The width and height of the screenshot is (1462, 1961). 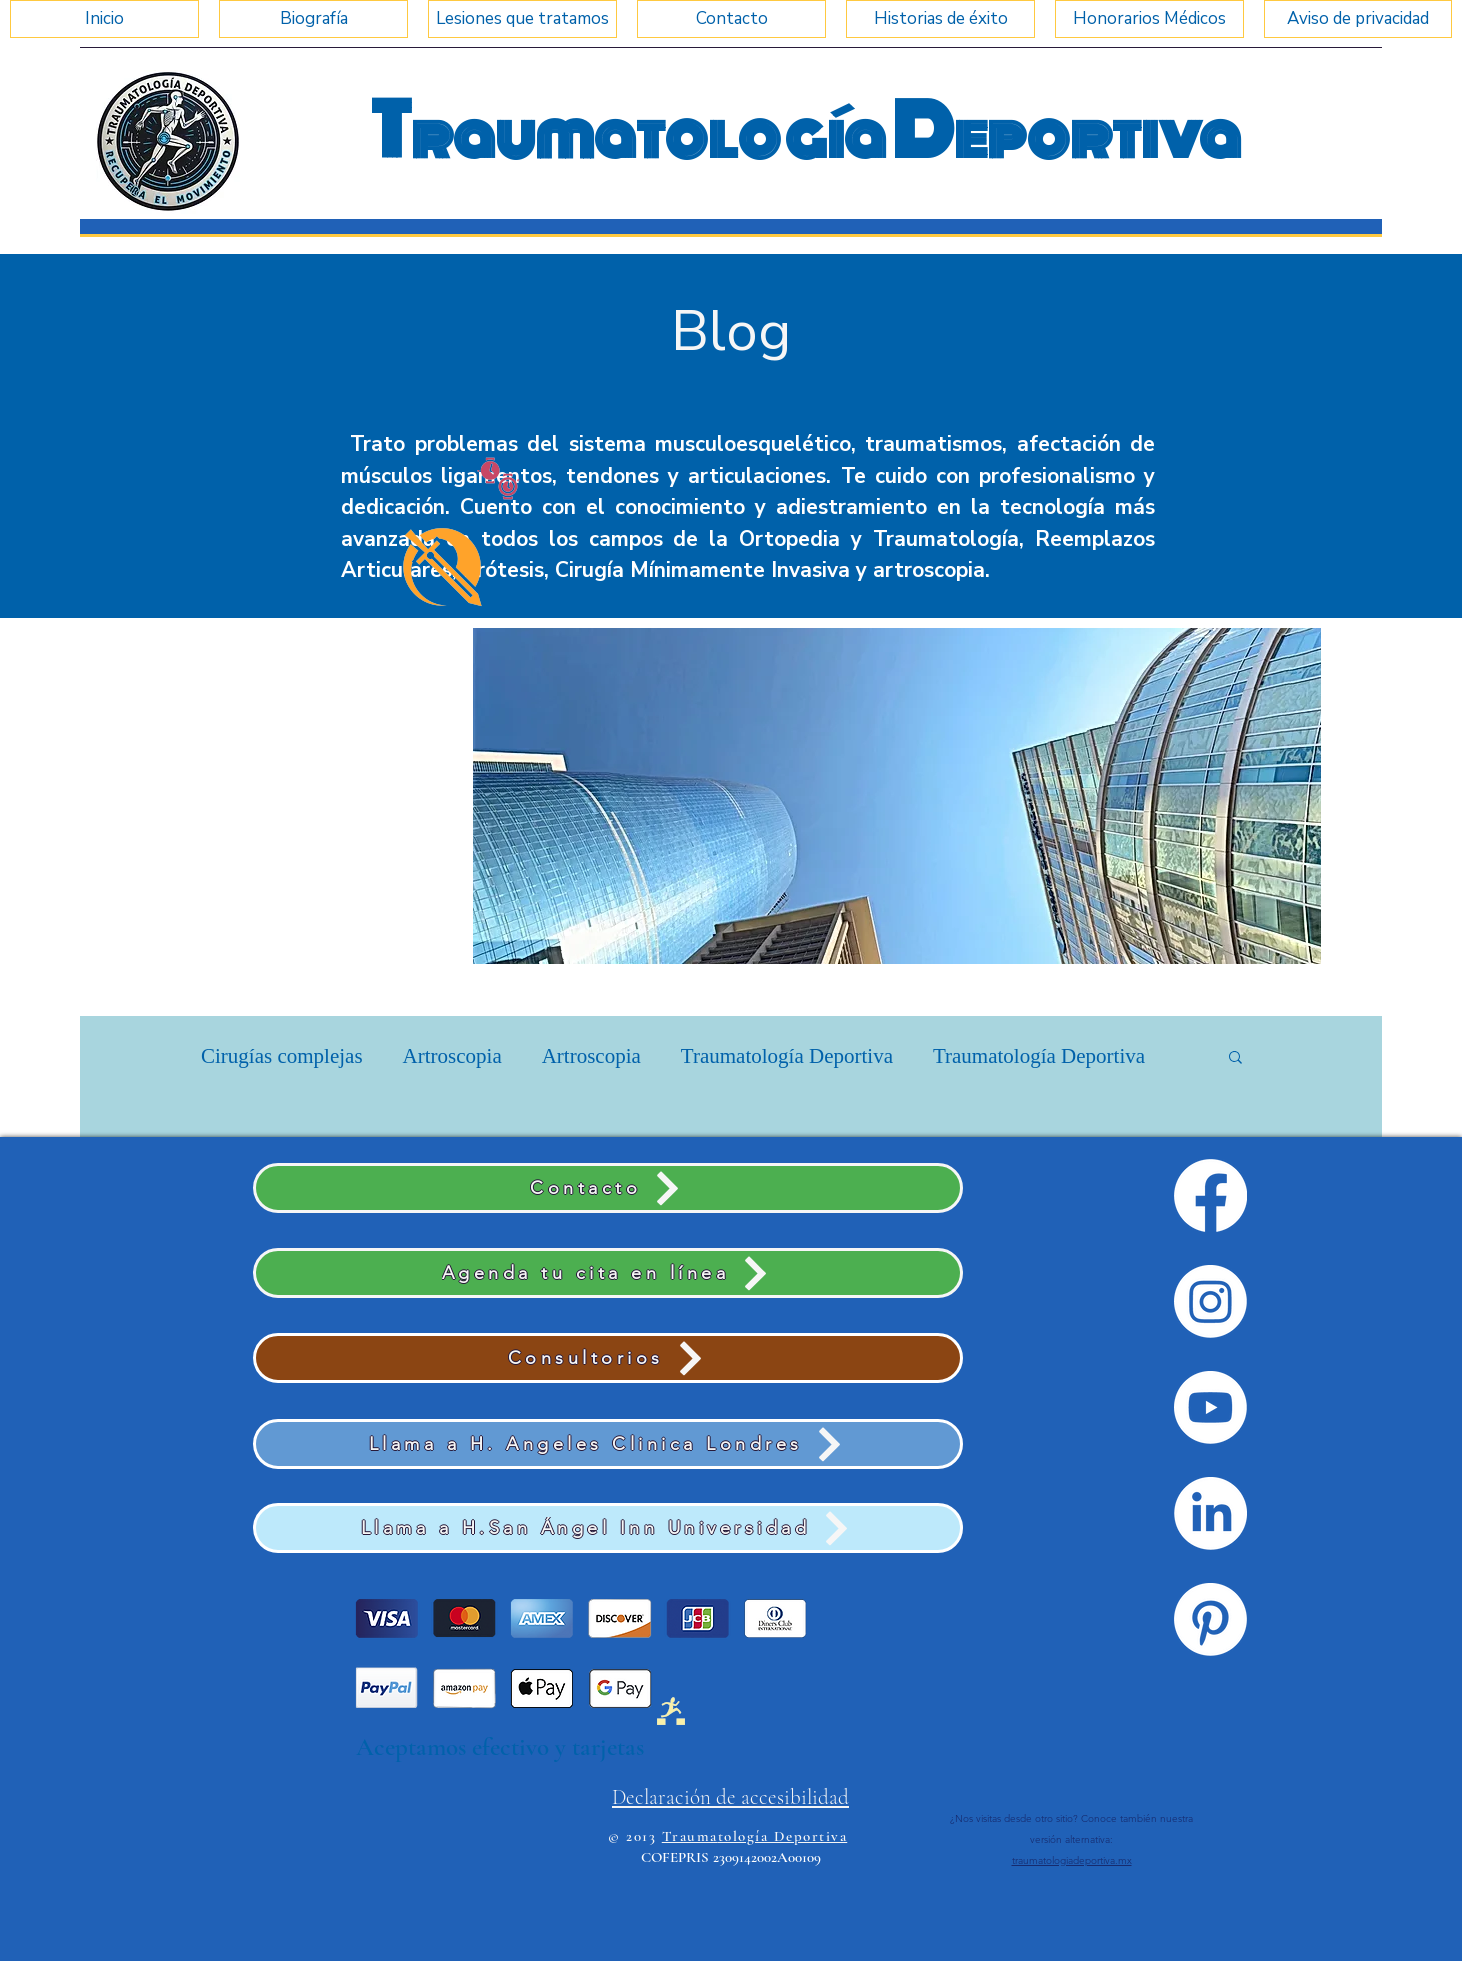 What do you see at coordinates (442, 567) in the screenshot?
I see `attack or combat action button` at bounding box center [442, 567].